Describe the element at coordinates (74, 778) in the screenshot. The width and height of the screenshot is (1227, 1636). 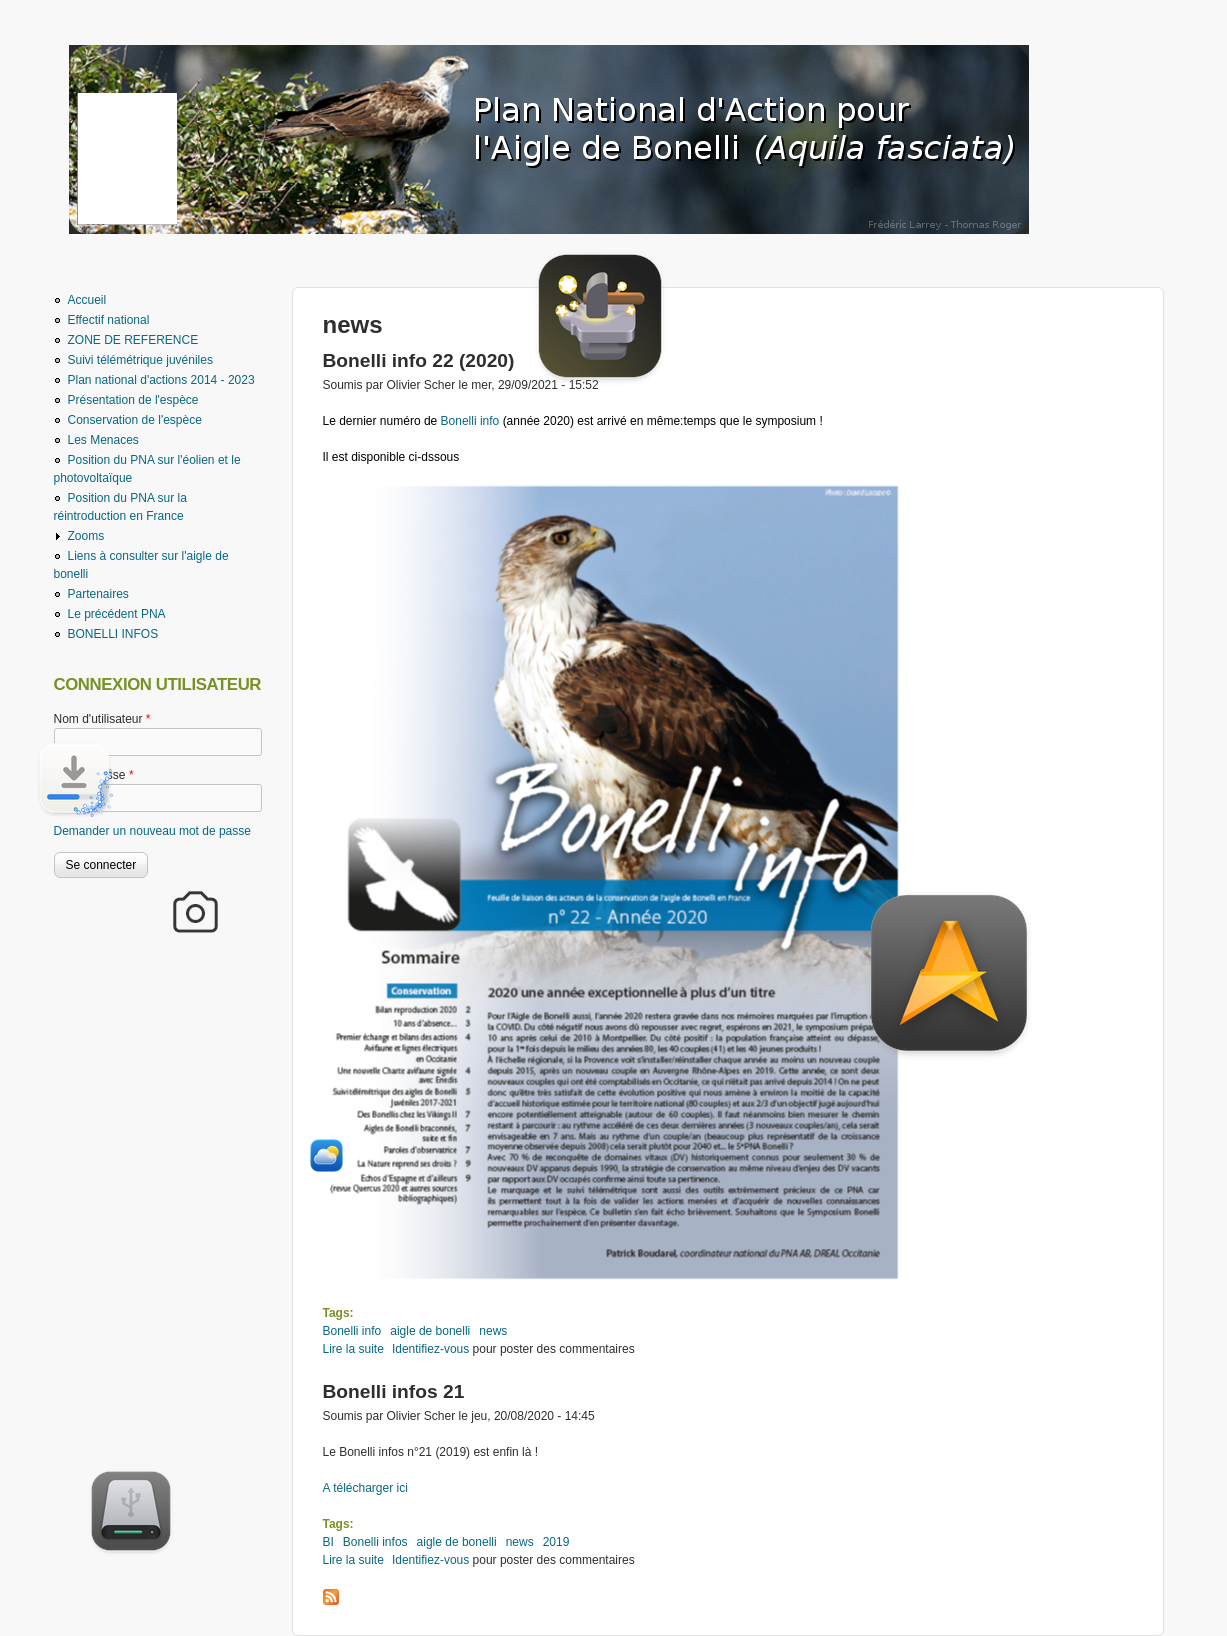
I see `open varia download manager` at that location.